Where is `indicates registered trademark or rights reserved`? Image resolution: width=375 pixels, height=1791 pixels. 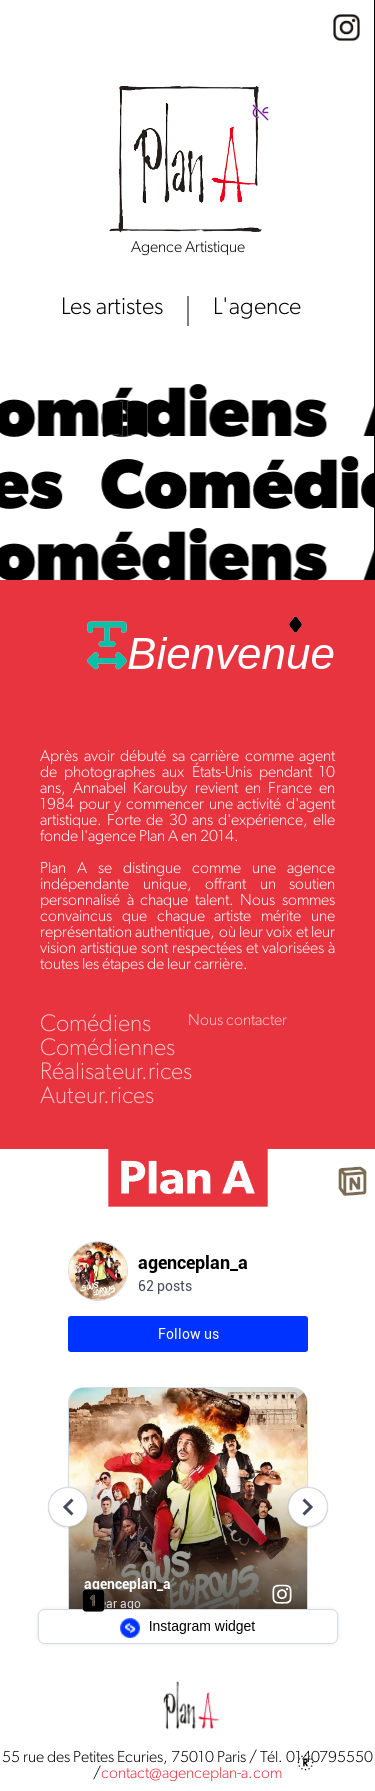
indicates registered trademark or rights reserved is located at coordinates (305, 1762).